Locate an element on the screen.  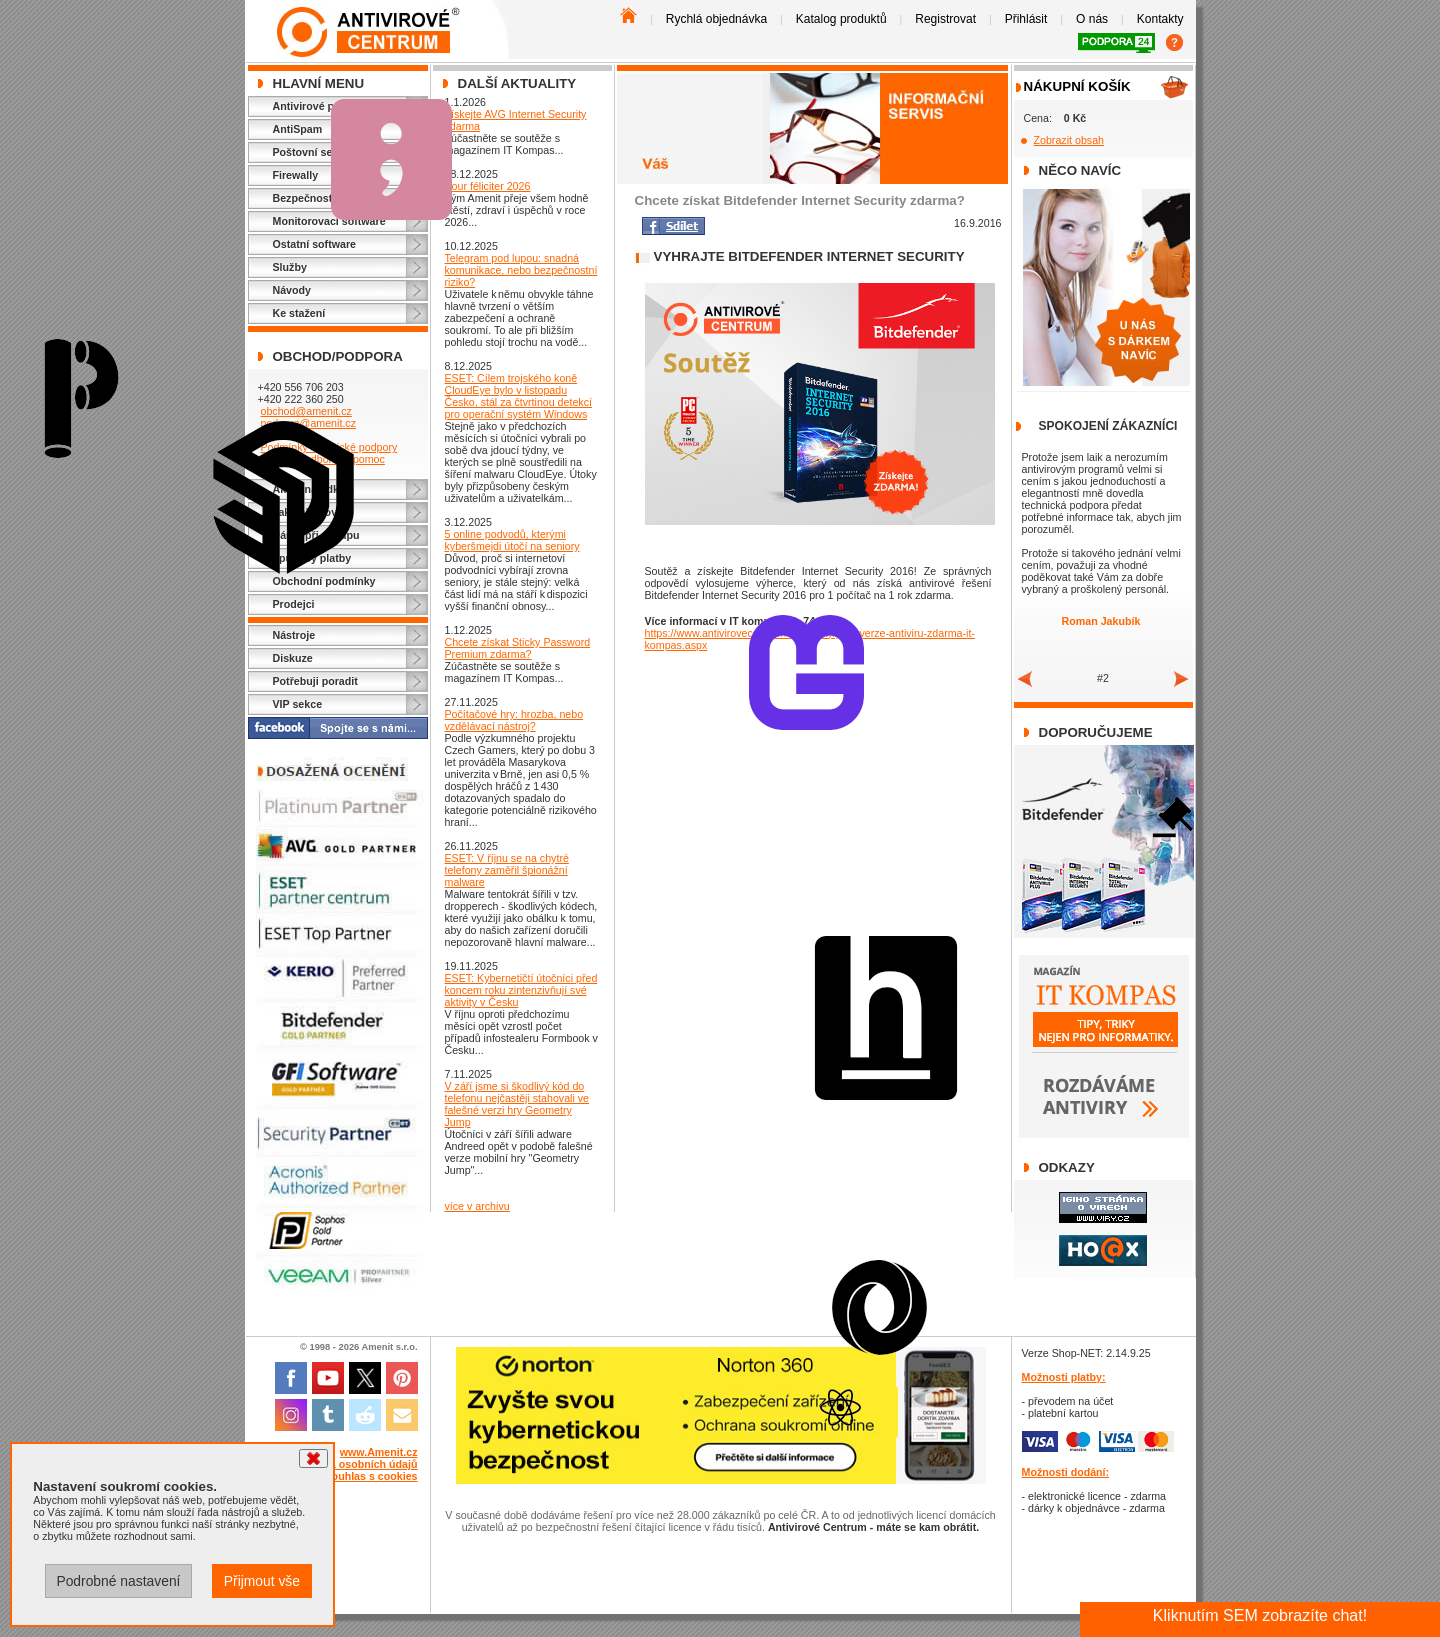
visit hackerearth coding platform is located at coordinates (886, 1018).